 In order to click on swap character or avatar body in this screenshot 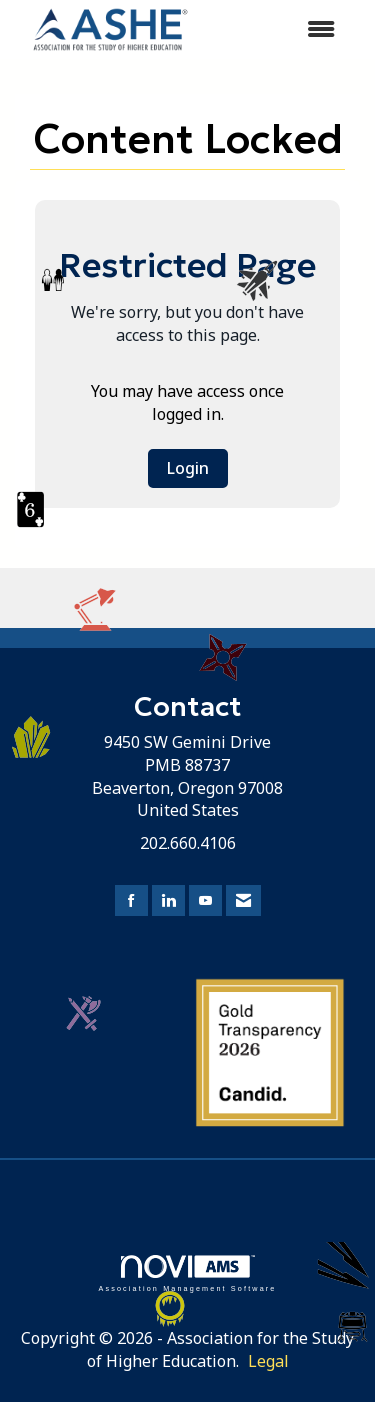, I will do `click(53, 280)`.